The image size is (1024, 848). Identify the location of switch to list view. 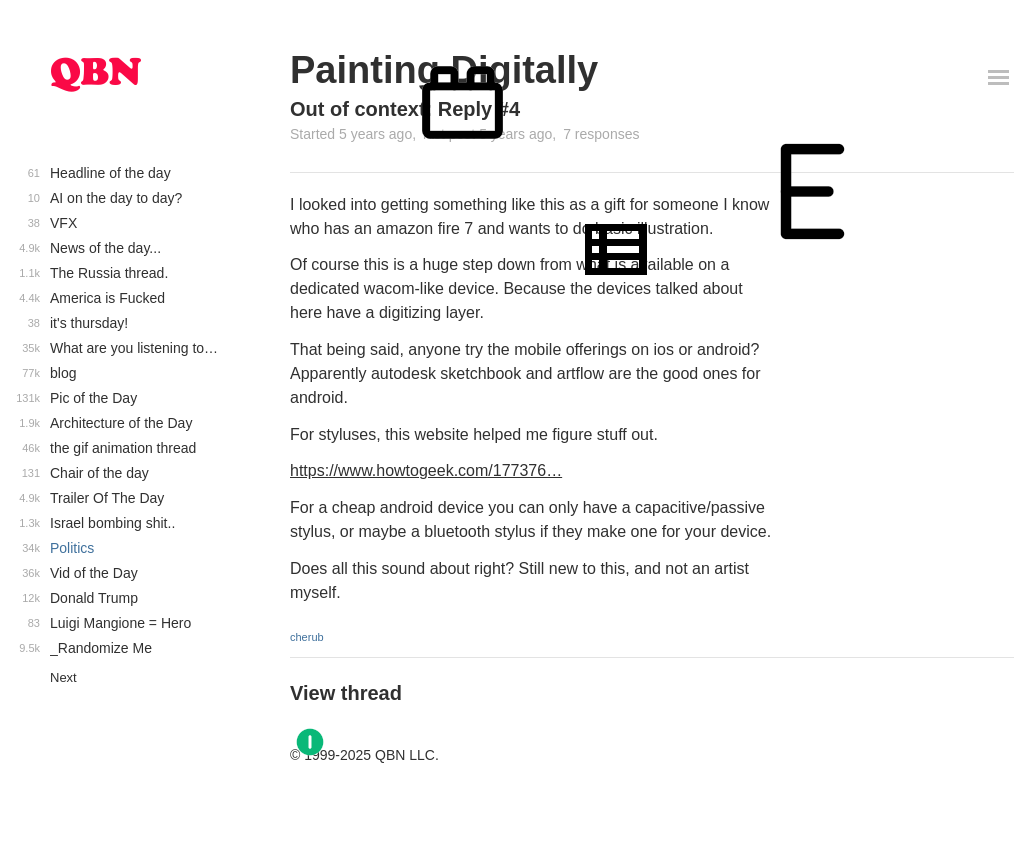
(617, 249).